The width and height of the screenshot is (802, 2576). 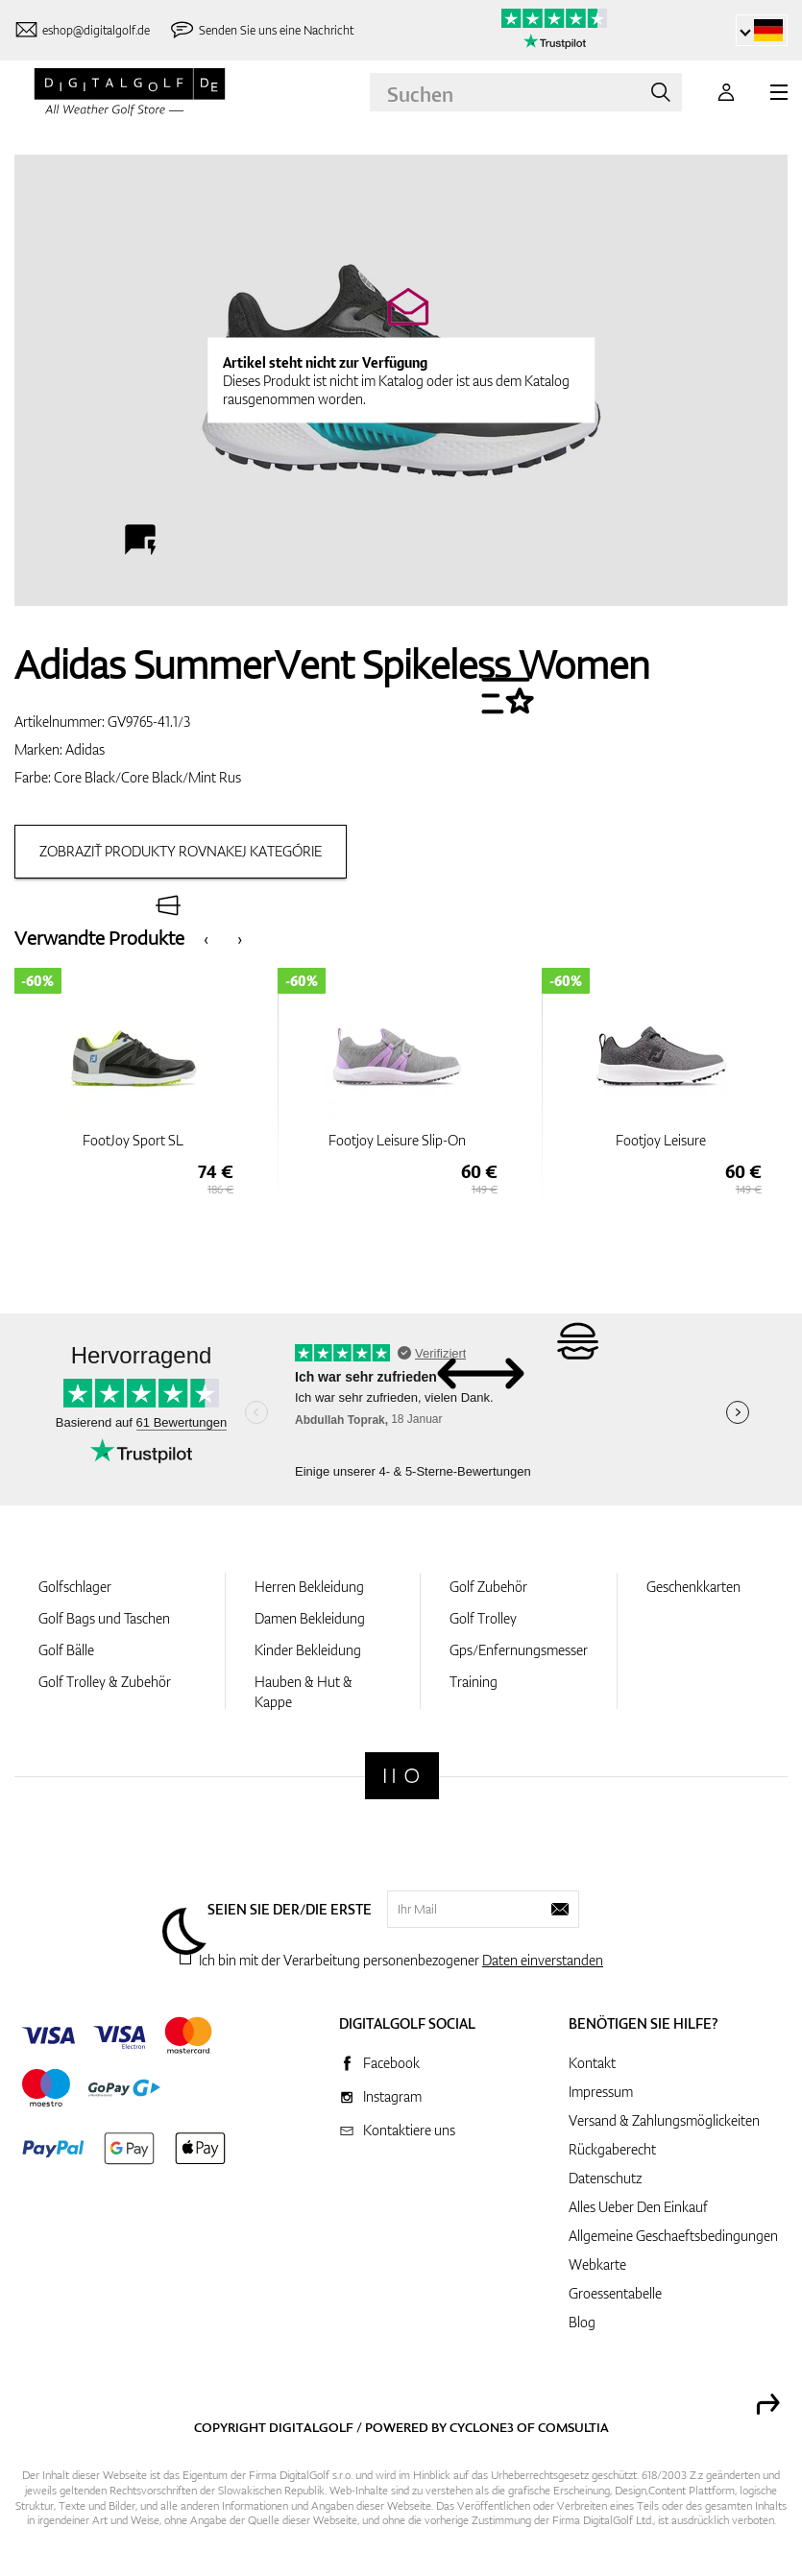 What do you see at coordinates (168, 905) in the screenshot?
I see `adjust perspective or viewing angle` at bounding box center [168, 905].